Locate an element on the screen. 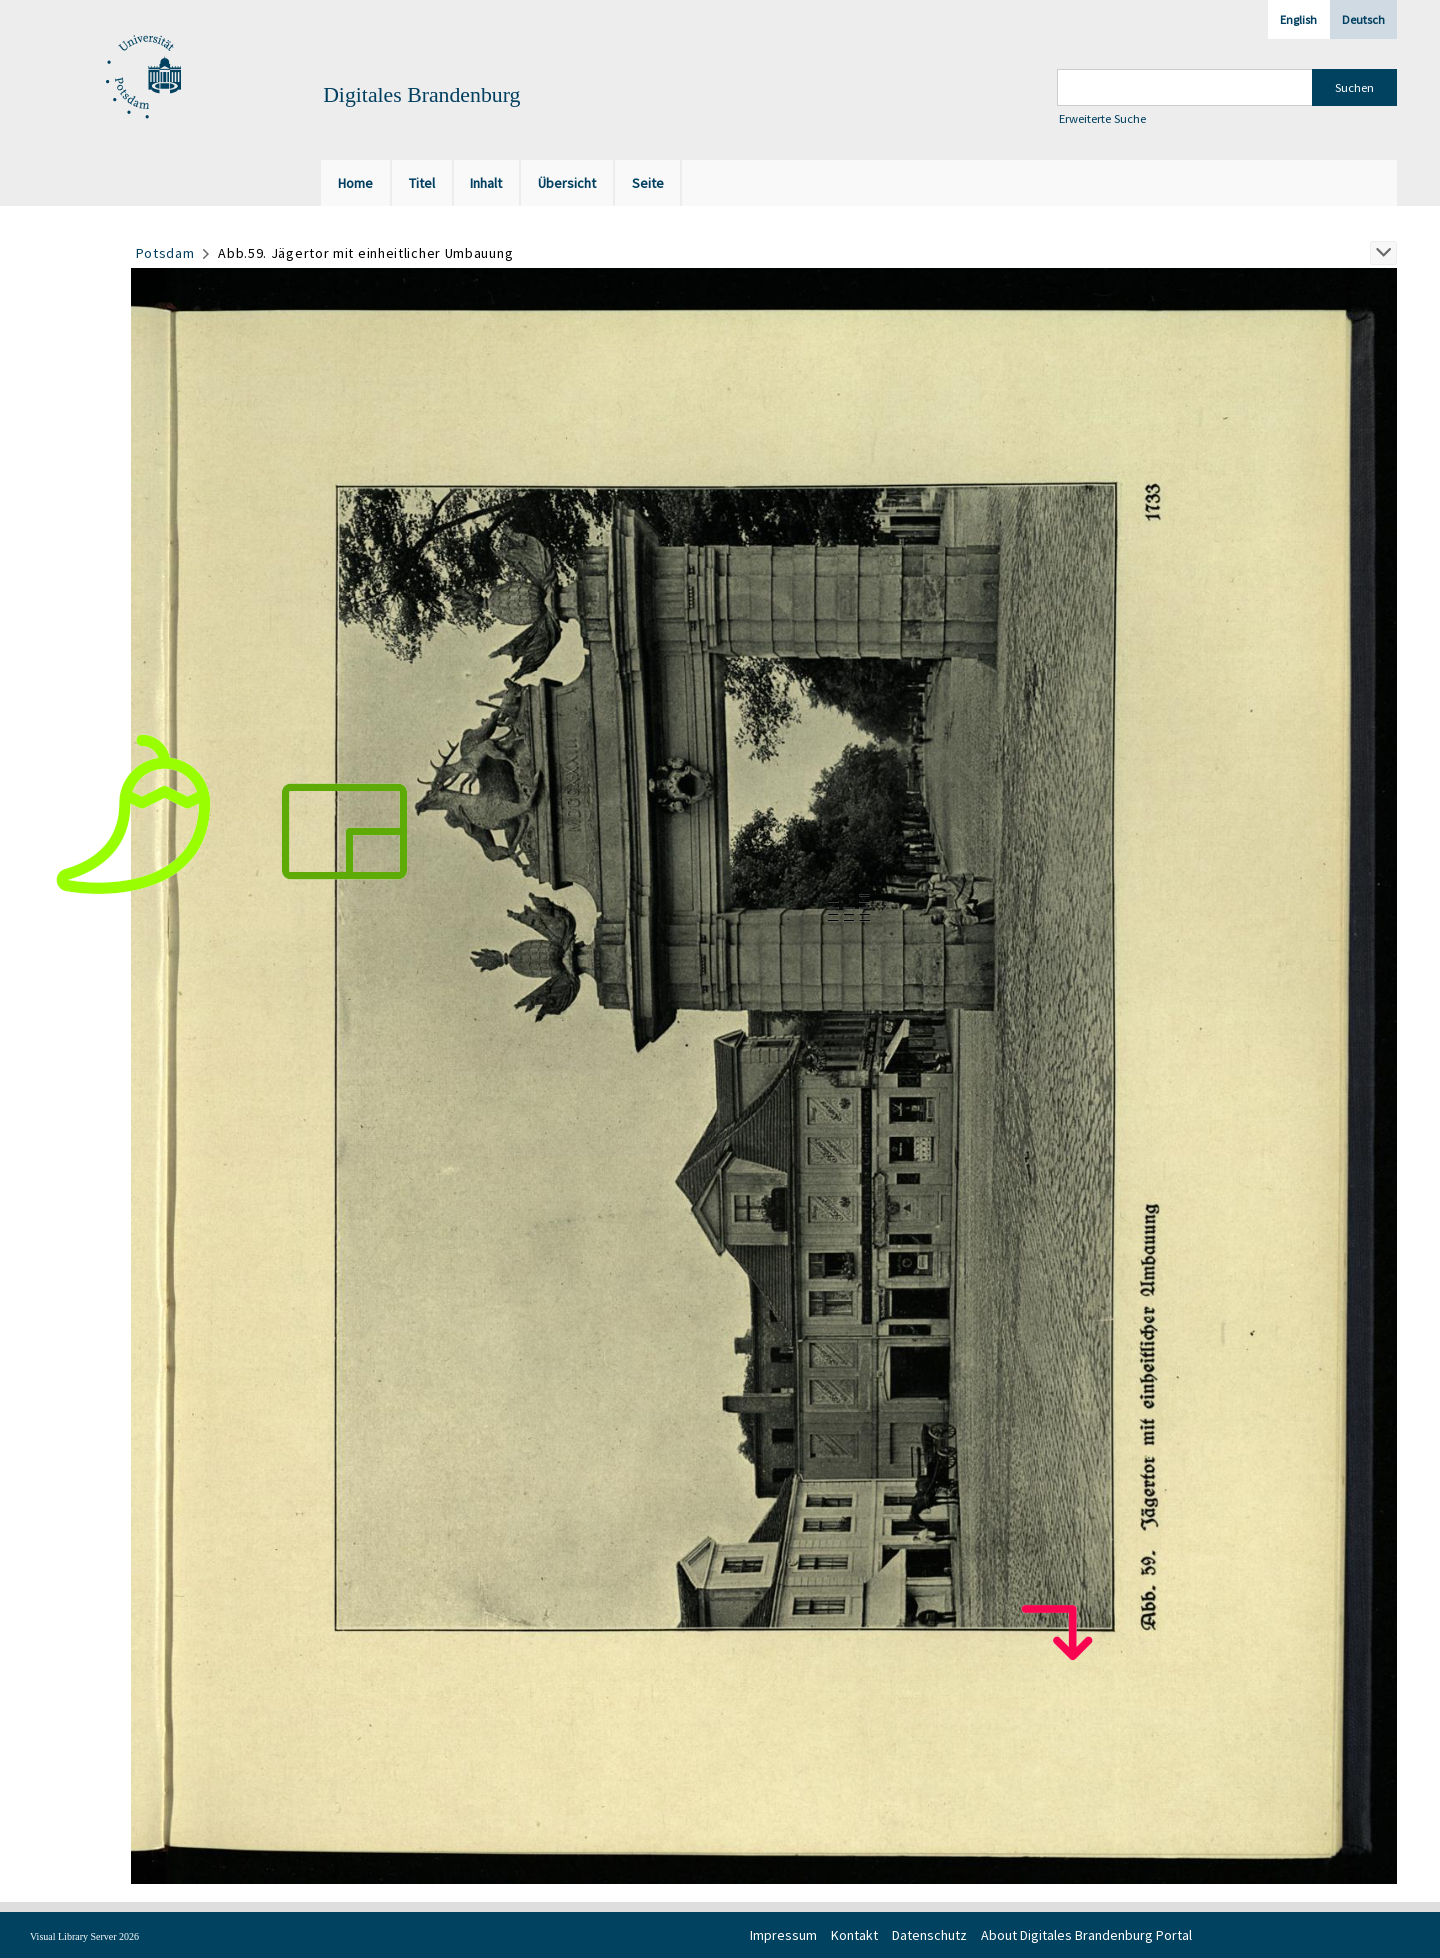 Image resolution: width=1440 pixels, height=1958 pixels. indicates spicy or hot food items is located at coordinates (142, 820).